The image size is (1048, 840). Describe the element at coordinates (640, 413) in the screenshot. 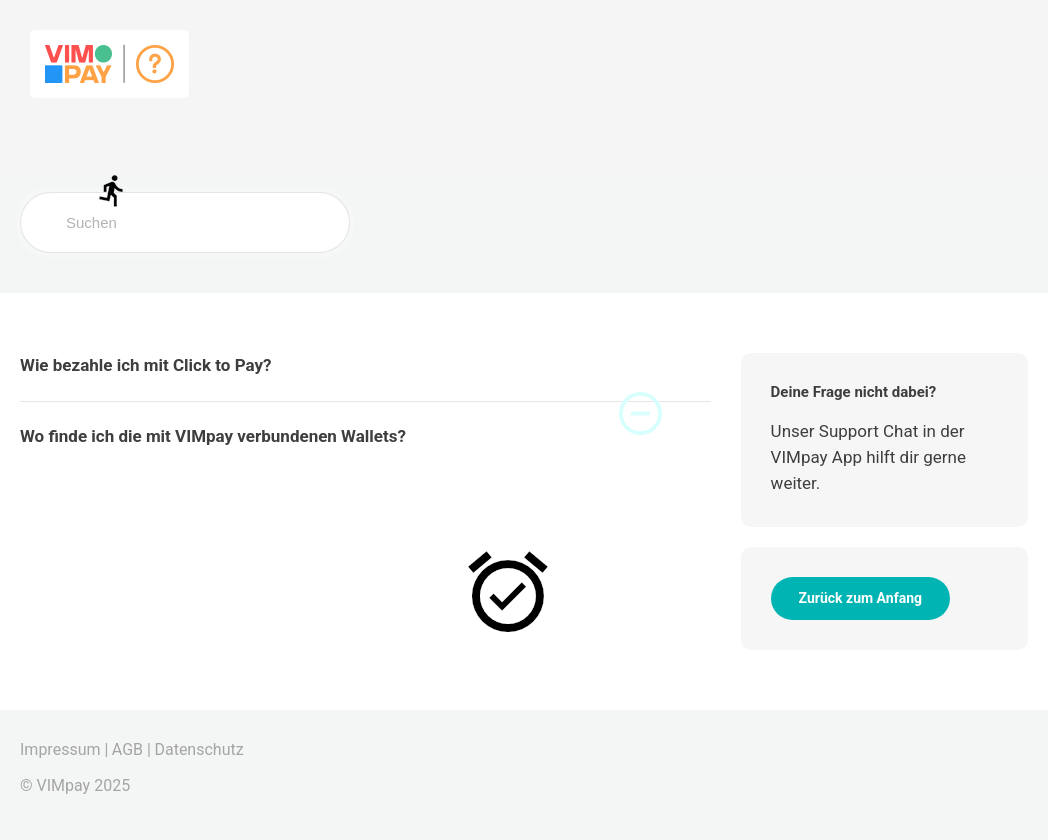

I see `remove an item from a list or collection` at that location.